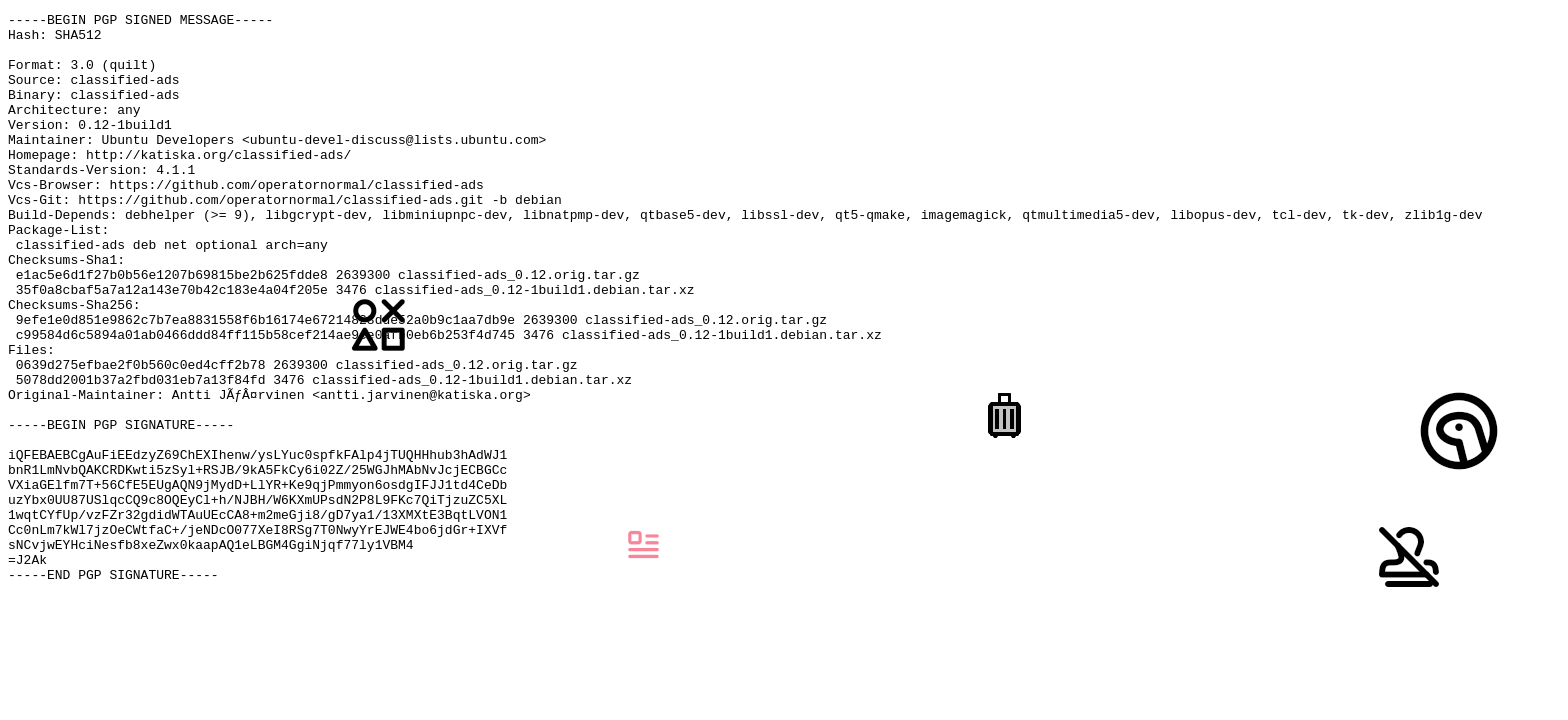 The image size is (1568, 720). I want to click on browse icon library or icon picker, so click(379, 325).